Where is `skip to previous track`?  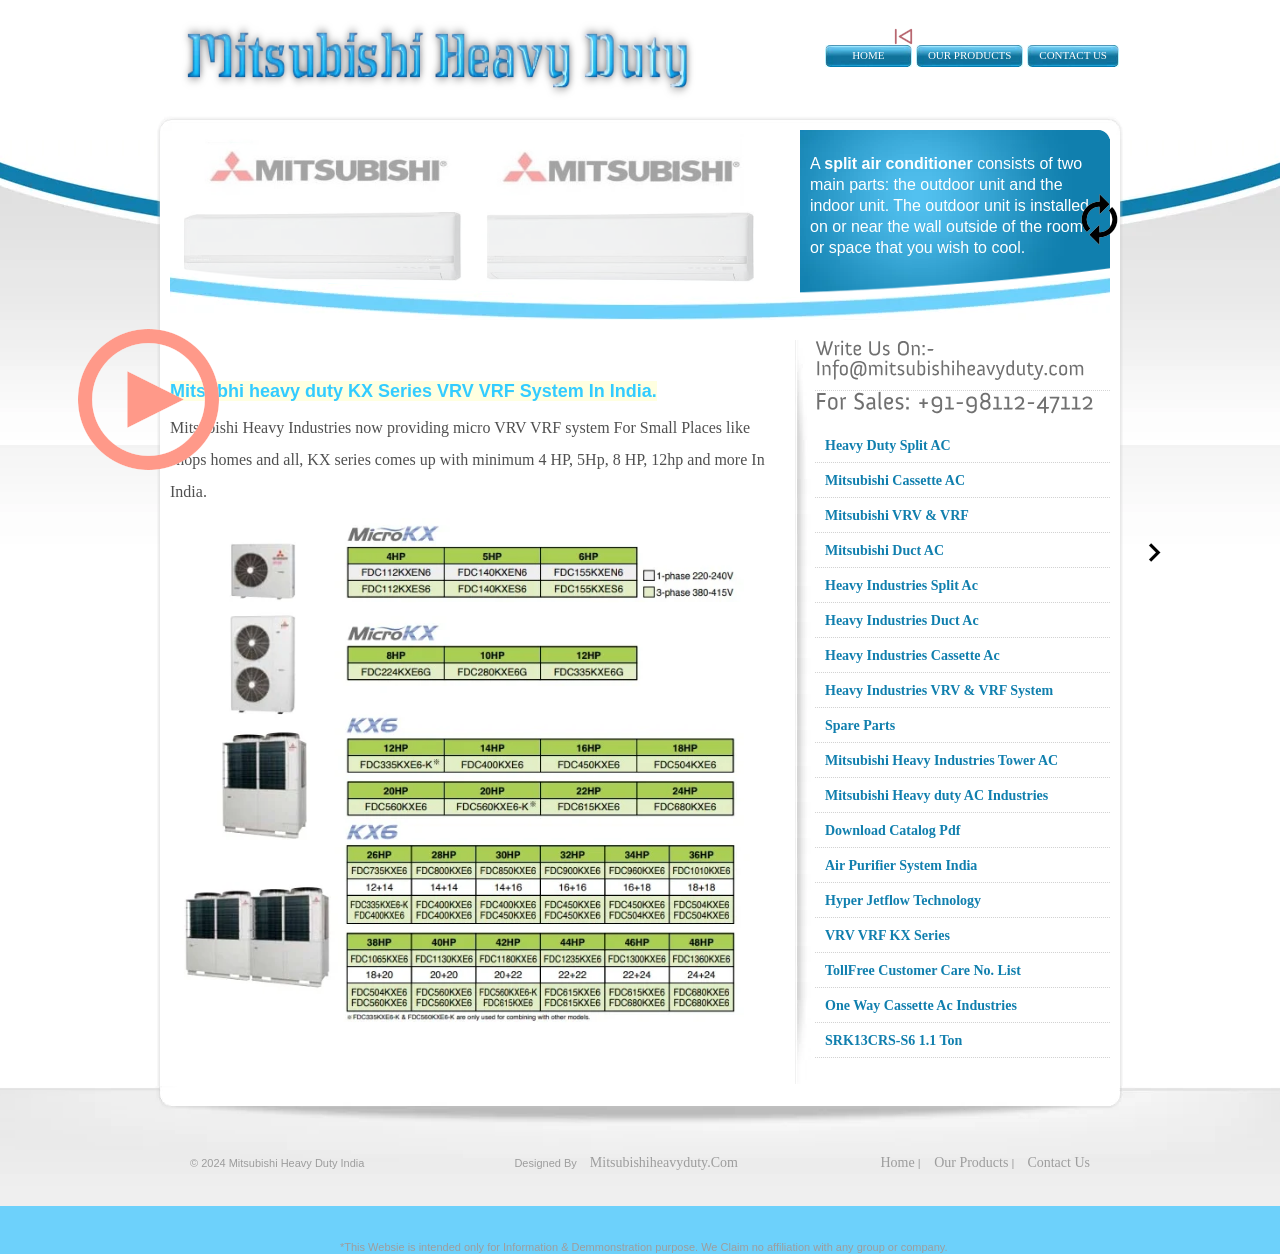
skip to previous track is located at coordinates (903, 36).